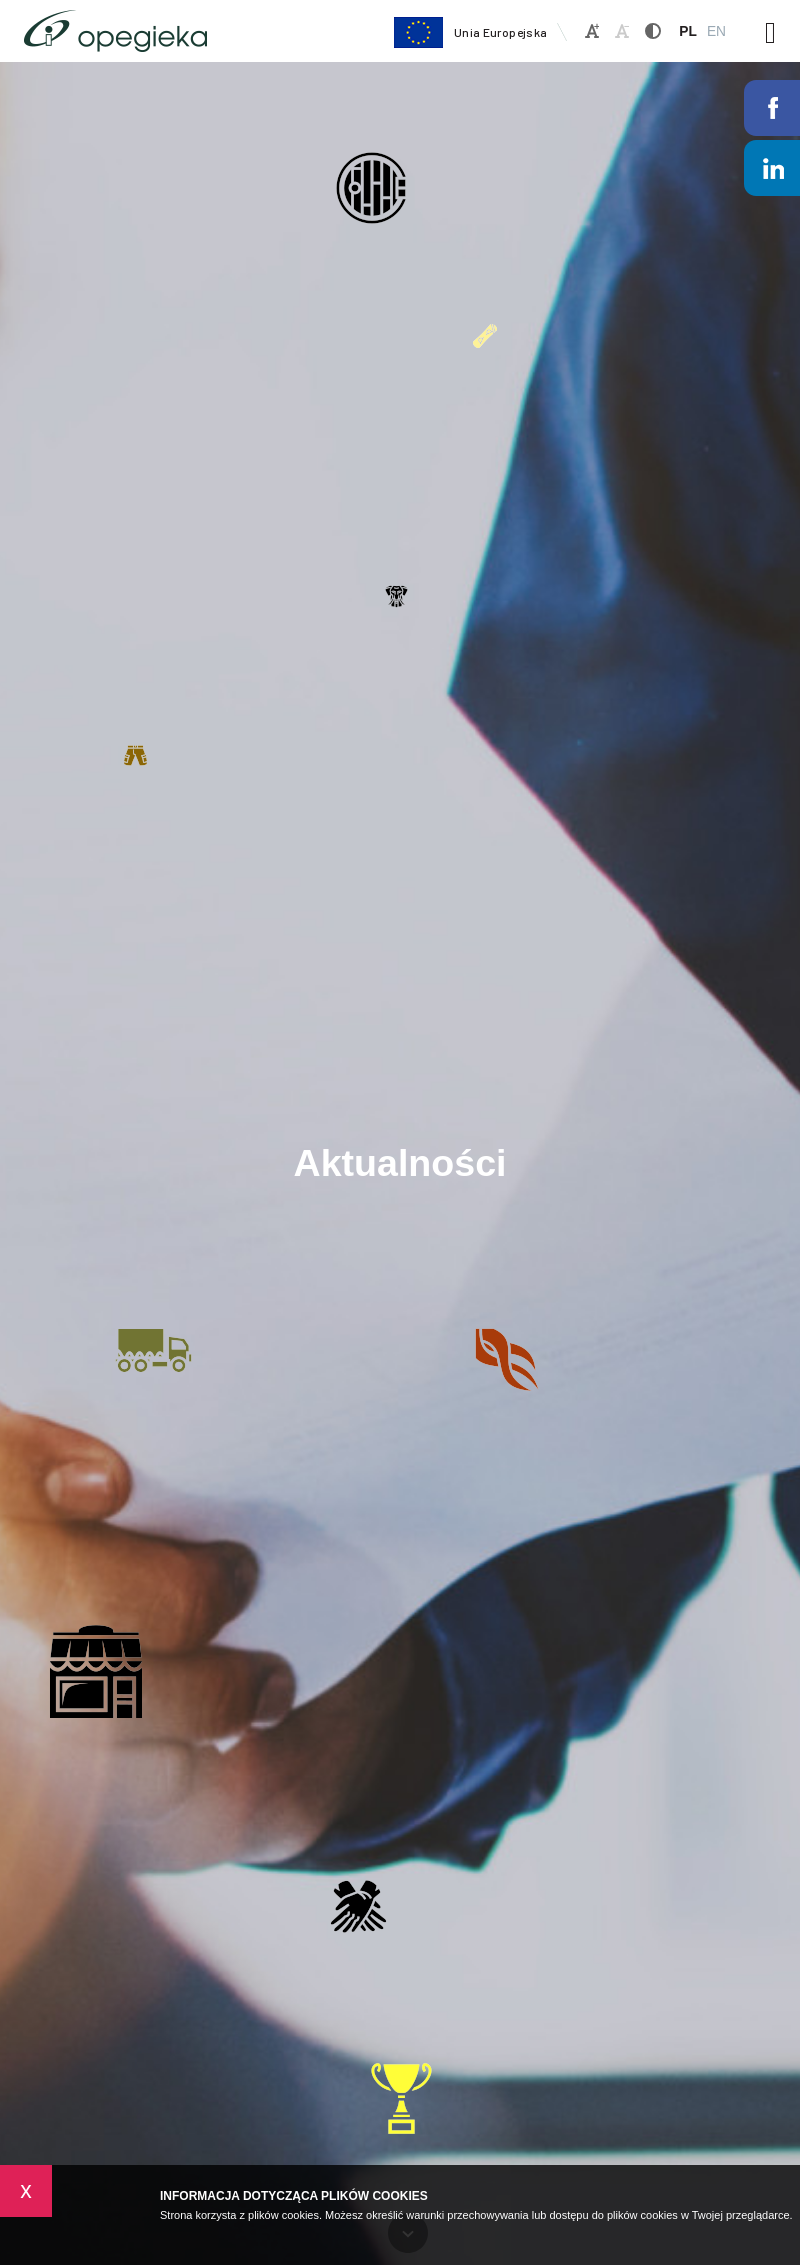 The image size is (800, 2265). Describe the element at coordinates (485, 336) in the screenshot. I see `access snowboarding or winter sports content` at that location.